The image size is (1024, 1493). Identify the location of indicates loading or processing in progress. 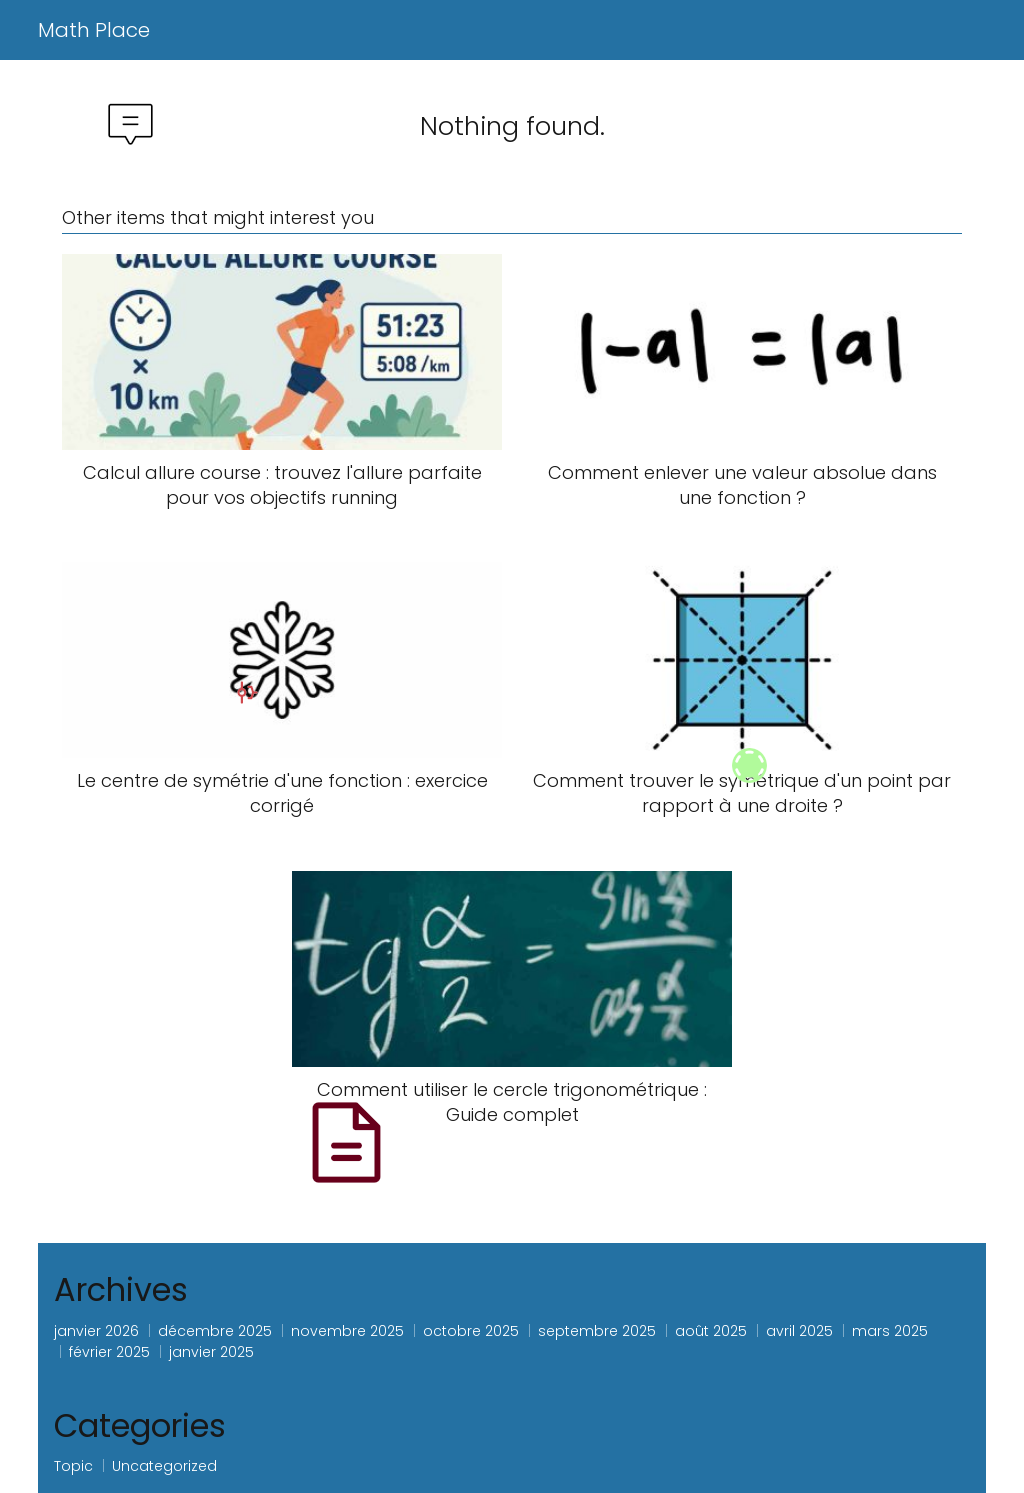
(749, 765).